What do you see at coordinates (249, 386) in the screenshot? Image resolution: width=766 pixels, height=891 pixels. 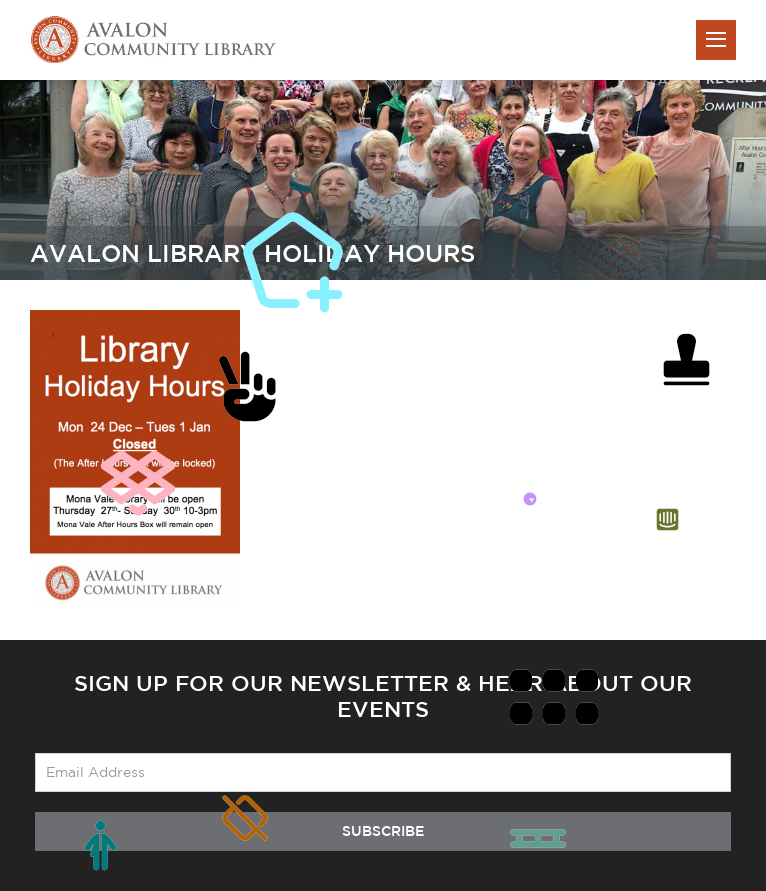 I see `peace sign or victory gesture emoji` at bounding box center [249, 386].